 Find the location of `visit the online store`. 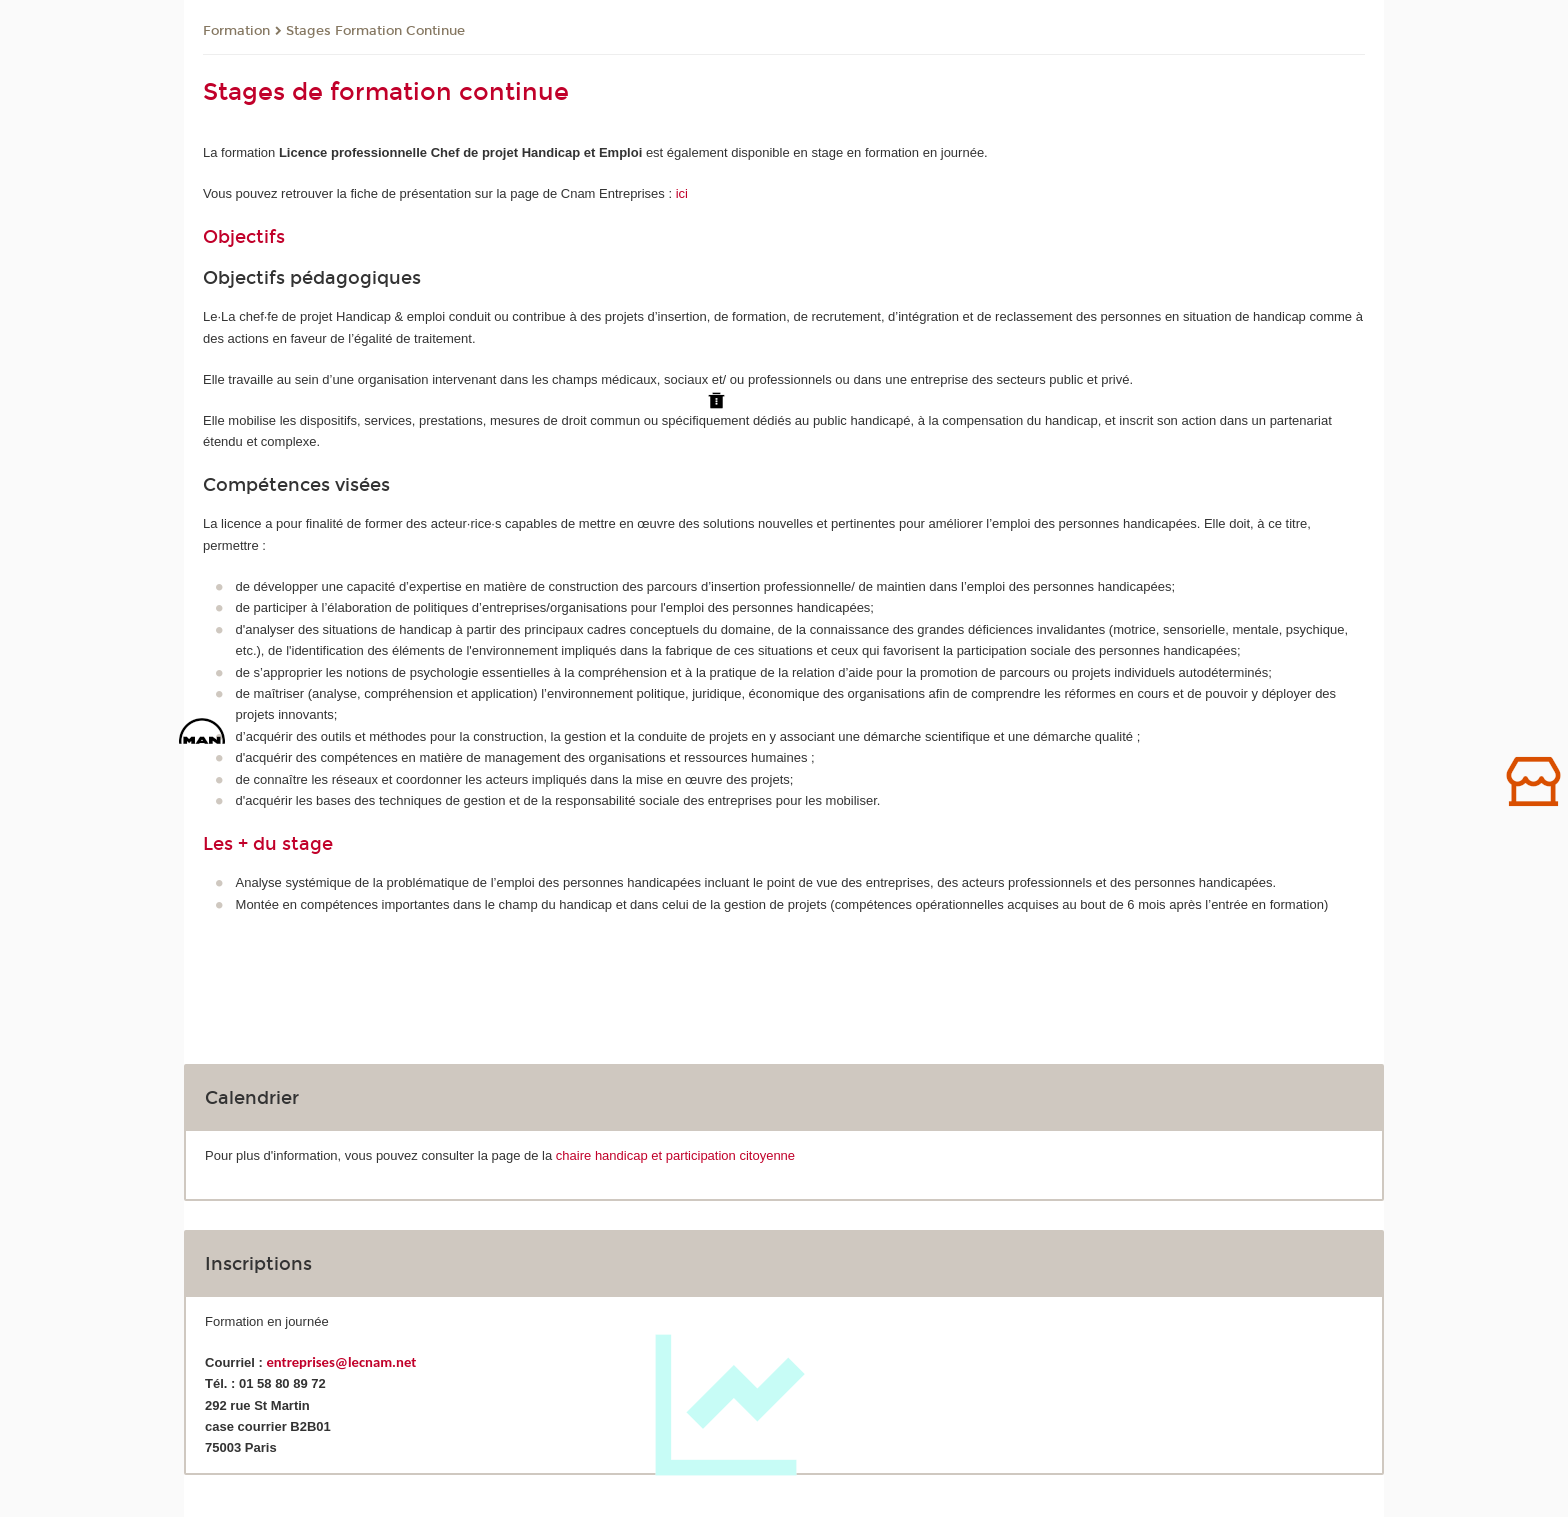

visit the online store is located at coordinates (1533, 781).